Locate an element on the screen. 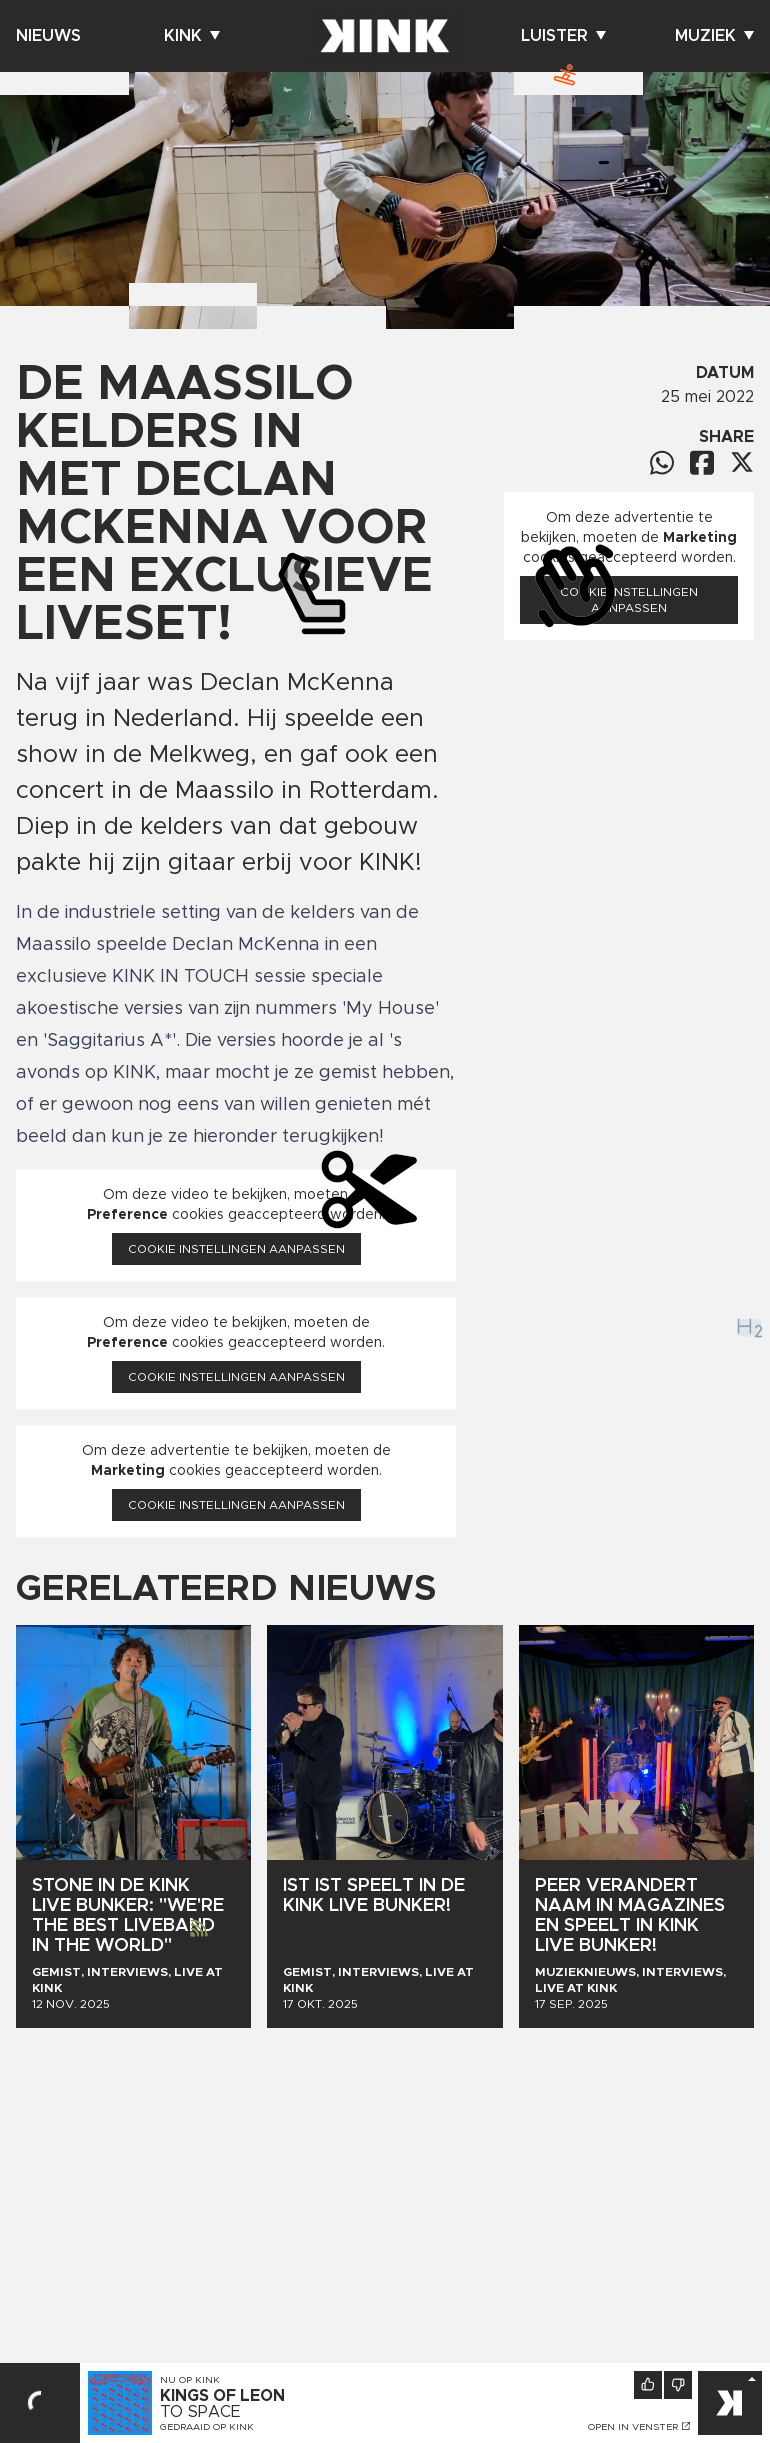 Image resolution: width=770 pixels, height=2443 pixels. send a greeting or wave to someone is located at coordinates (575, 586).